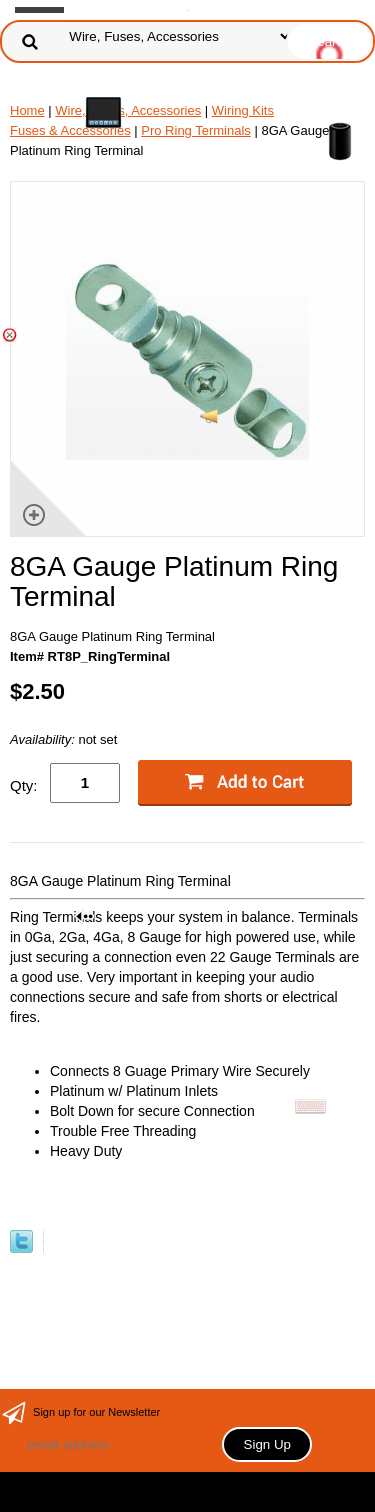 This screenshot has width=375, height=1512. What do you see at coordinates (340, 142) in the screenshot?
I see `mac pro (2013 cylinder model) device icon` at bounding box center [340, 142].